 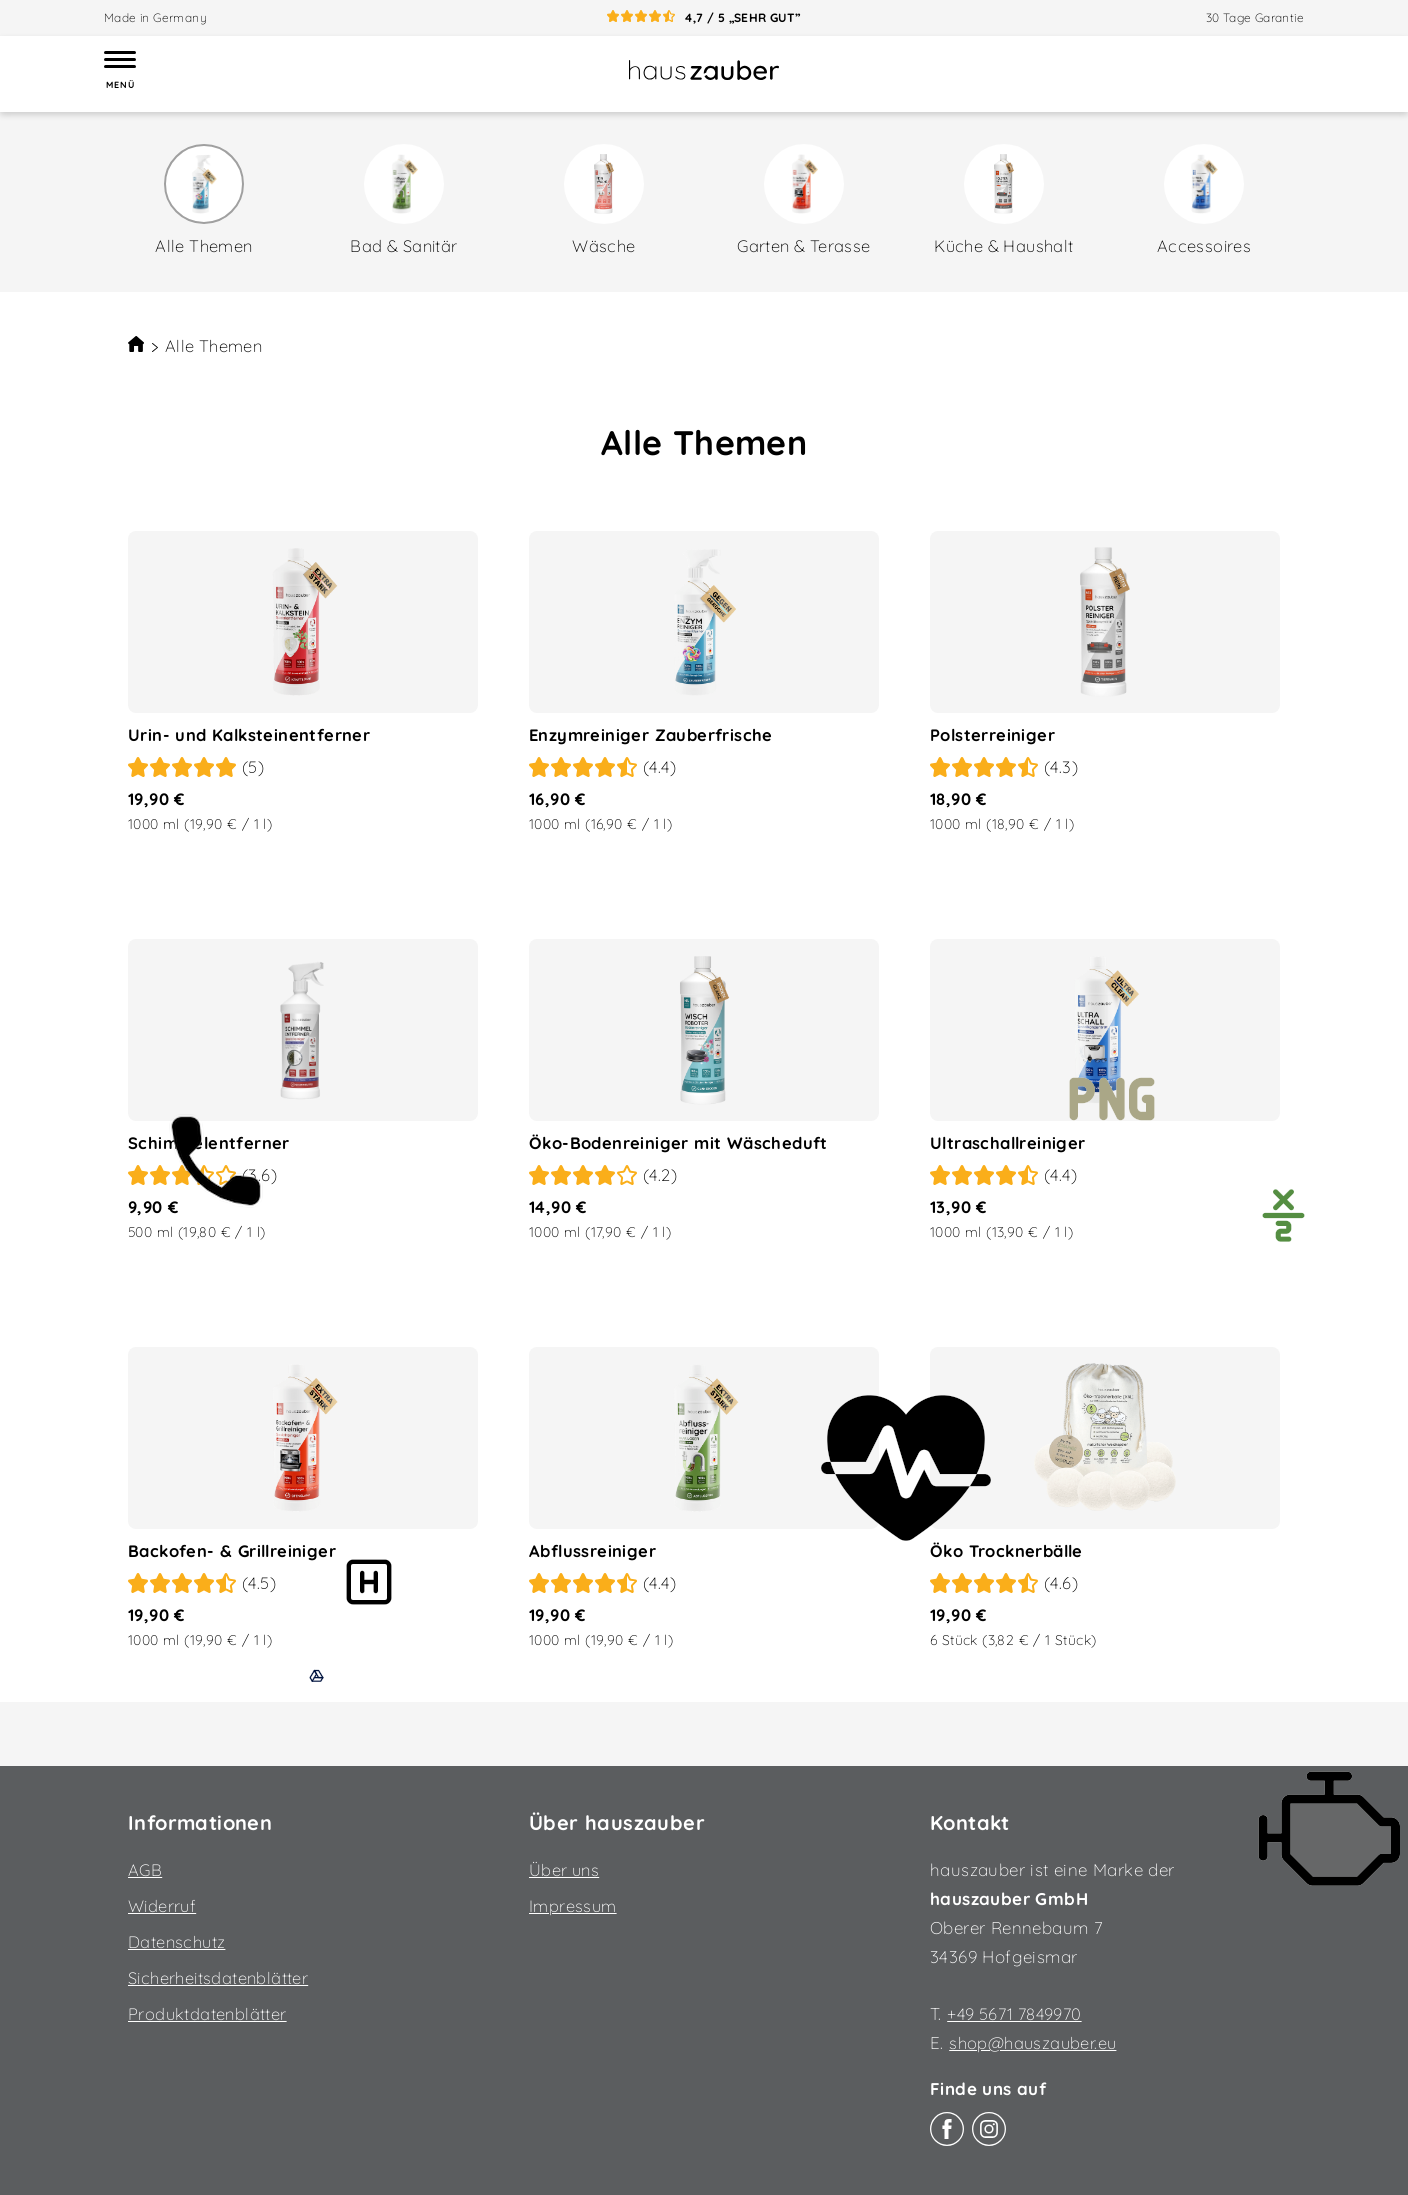 I want to click on open Google Drive, so click(x=316, y=1675).